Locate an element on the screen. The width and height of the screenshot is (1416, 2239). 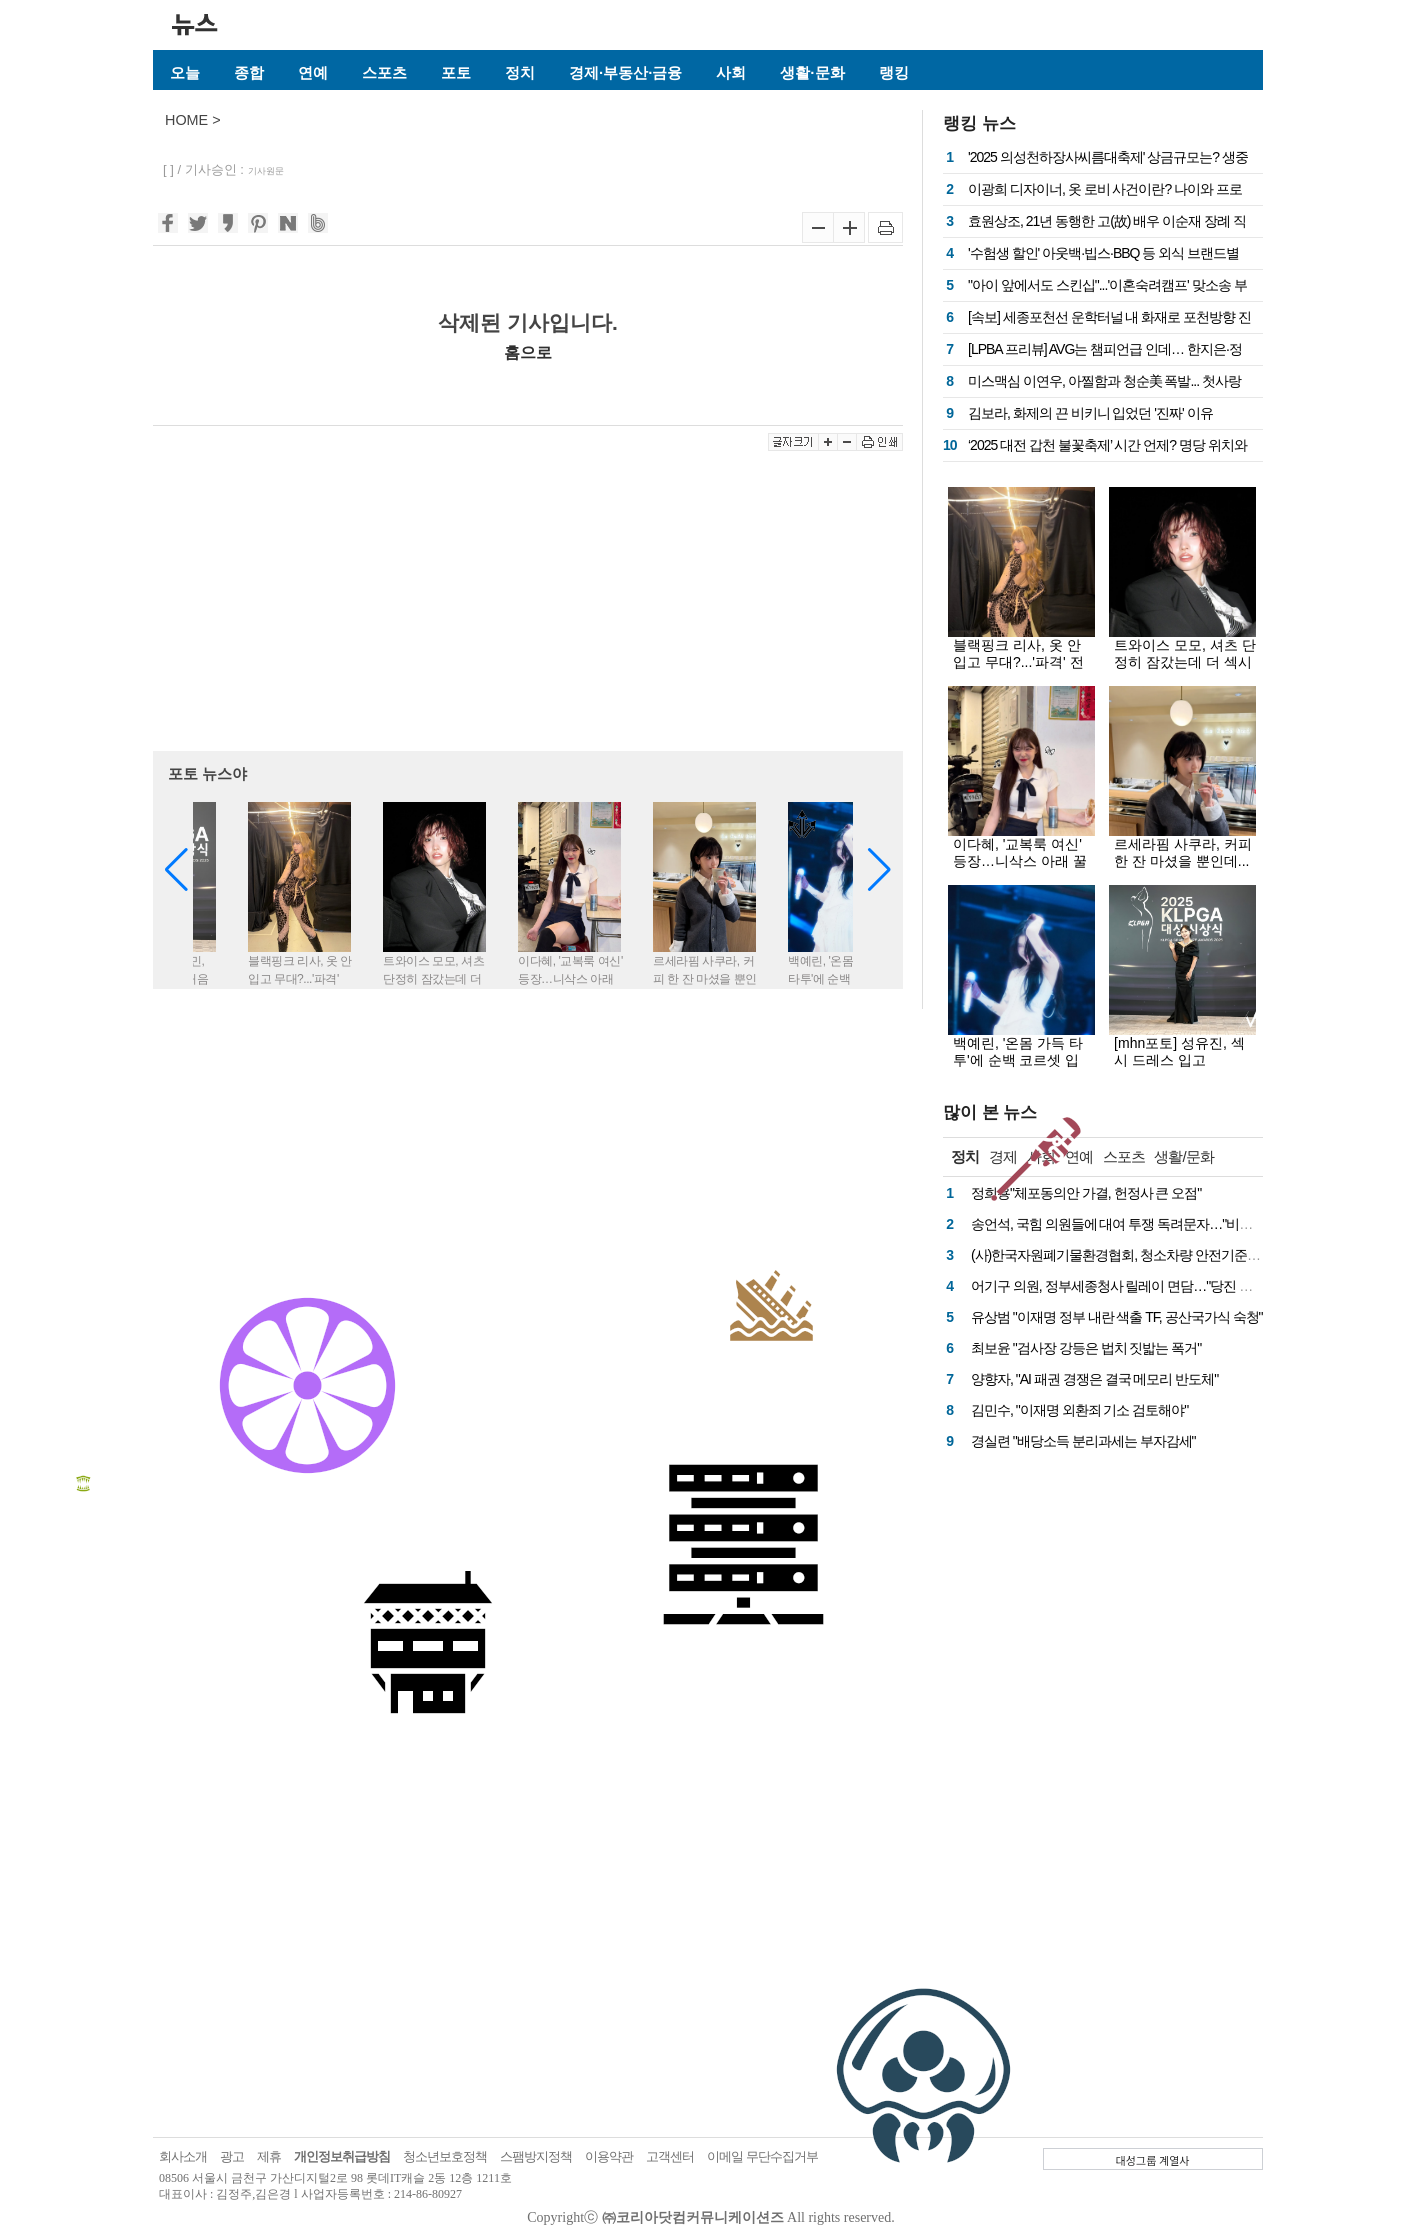
access settings or configuration options is located at coordinates (1036, 1159).